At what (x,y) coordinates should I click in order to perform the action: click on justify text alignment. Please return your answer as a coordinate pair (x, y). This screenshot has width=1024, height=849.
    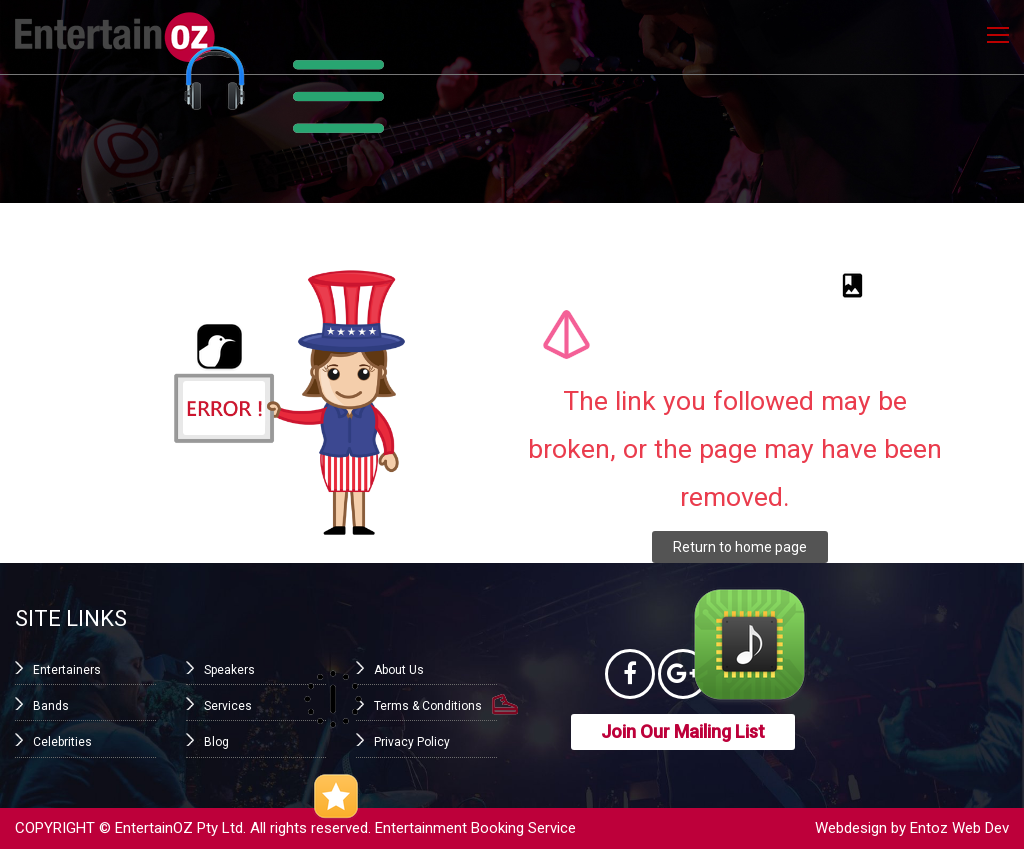
    Looking at the image, I should click on (338, 96).